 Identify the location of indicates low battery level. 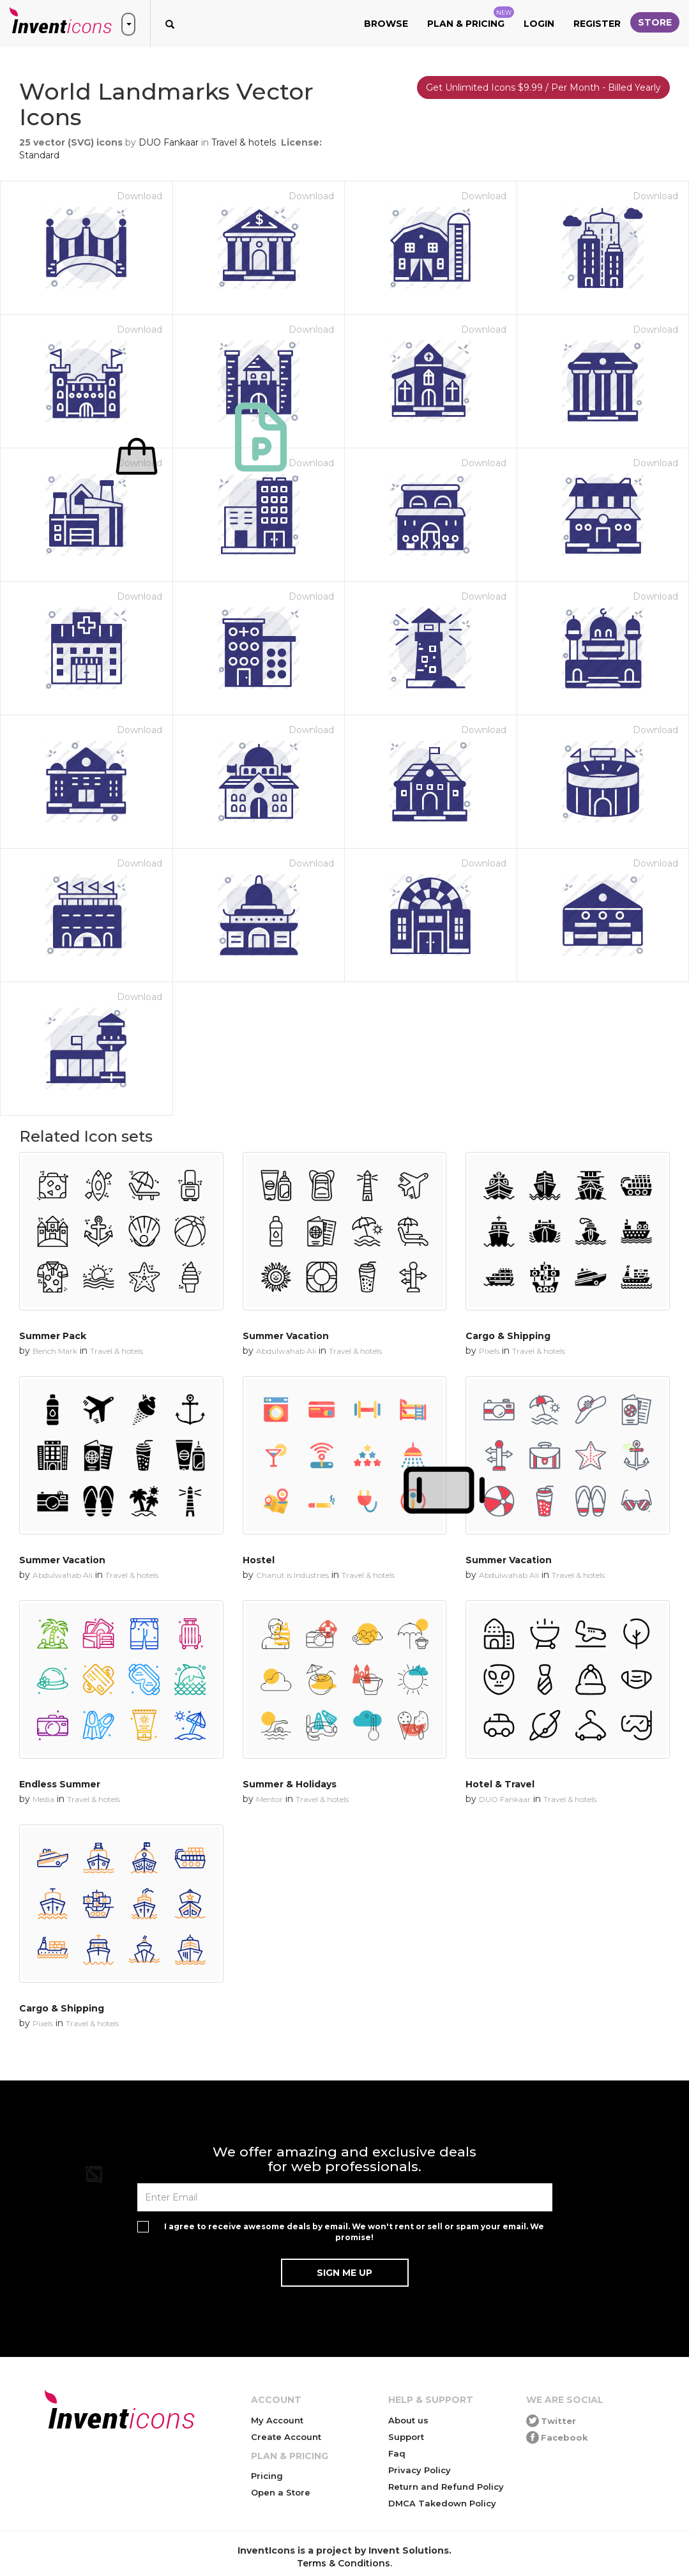
(443, 1490).